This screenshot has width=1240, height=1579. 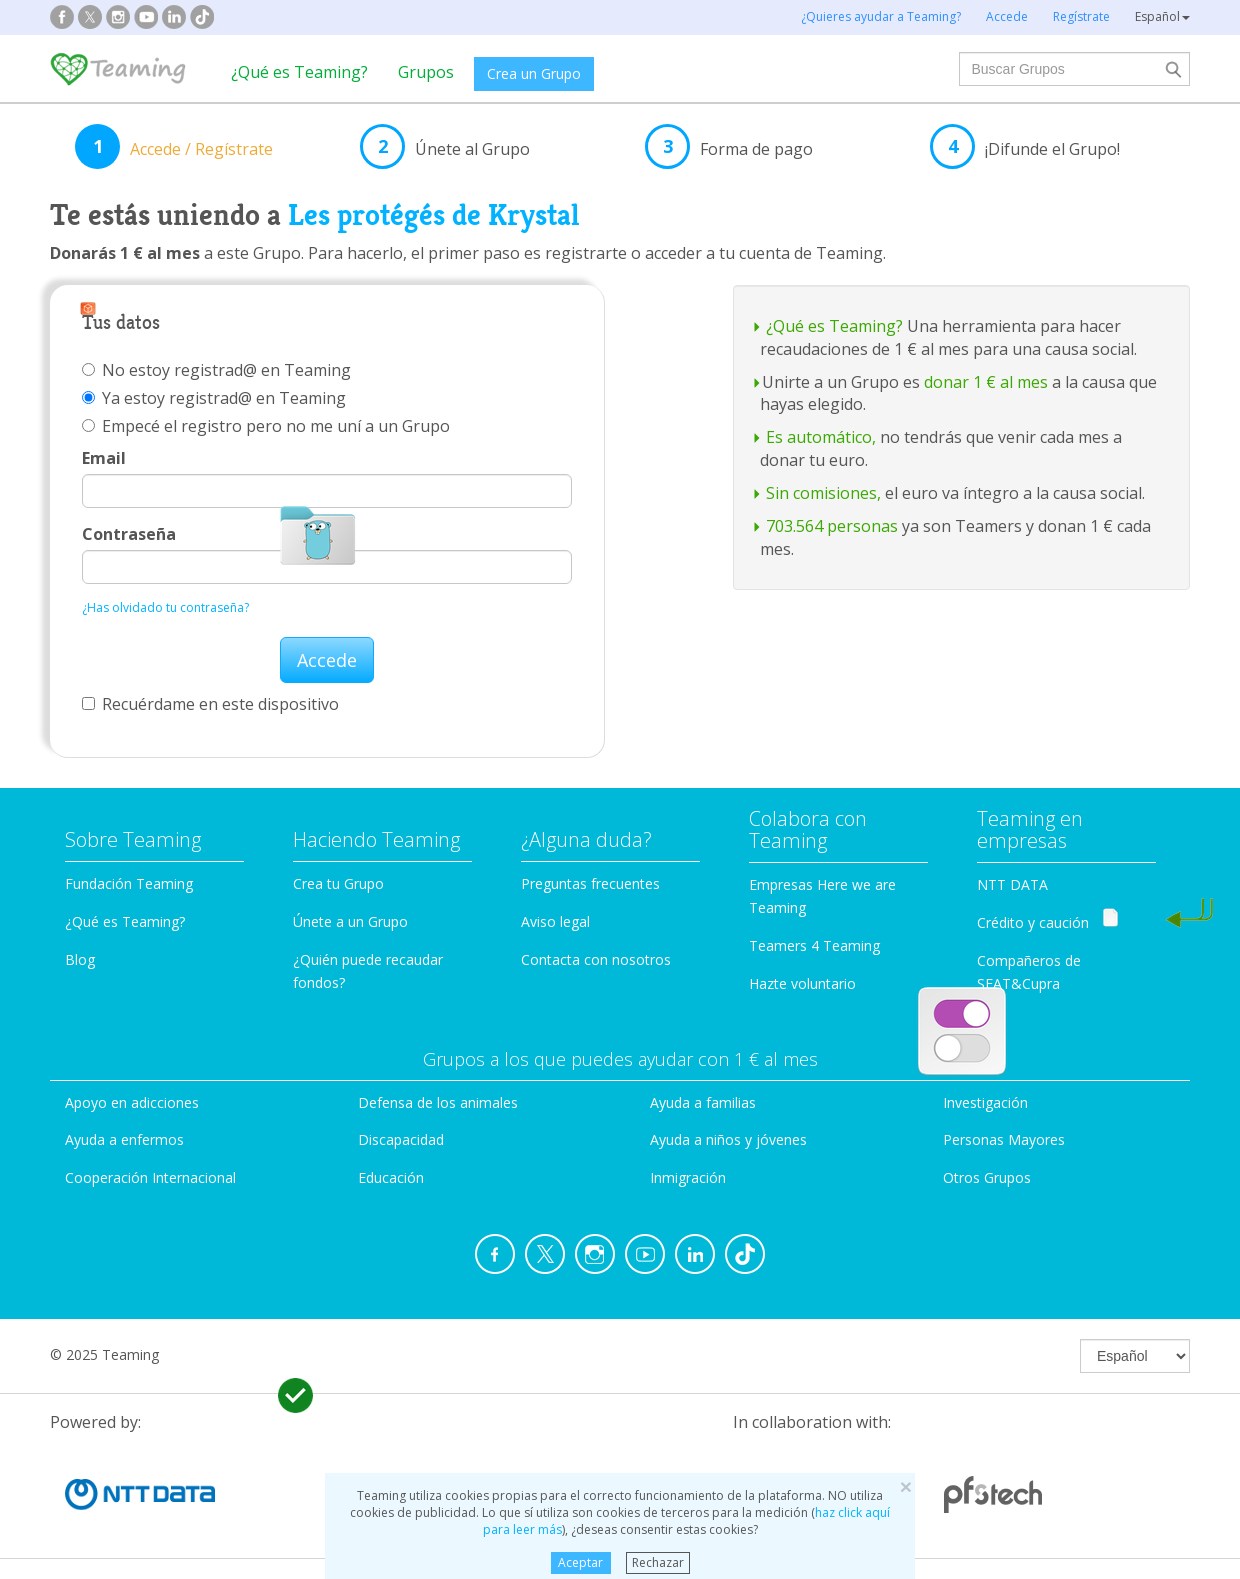 What do you see at coordinates (1188, 909) in the screenshot?
I see `reply to all recipients of an email` at bounding box center [1188, 909].